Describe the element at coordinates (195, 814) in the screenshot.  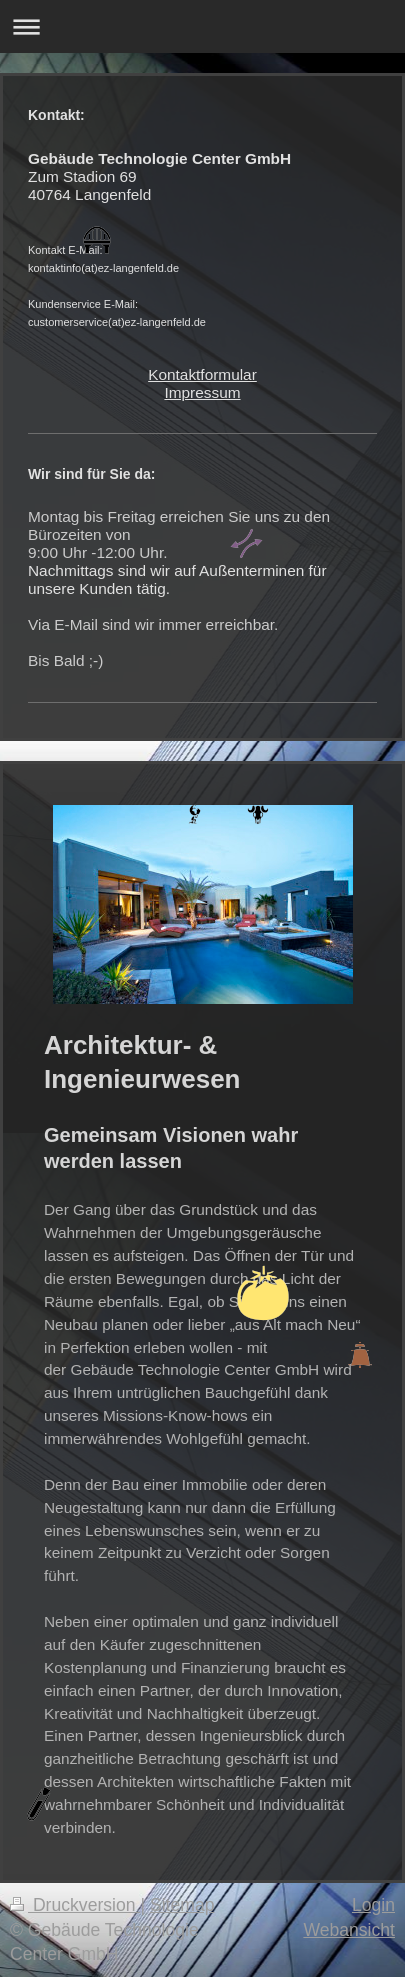
I see `view world map or global content` at that location.